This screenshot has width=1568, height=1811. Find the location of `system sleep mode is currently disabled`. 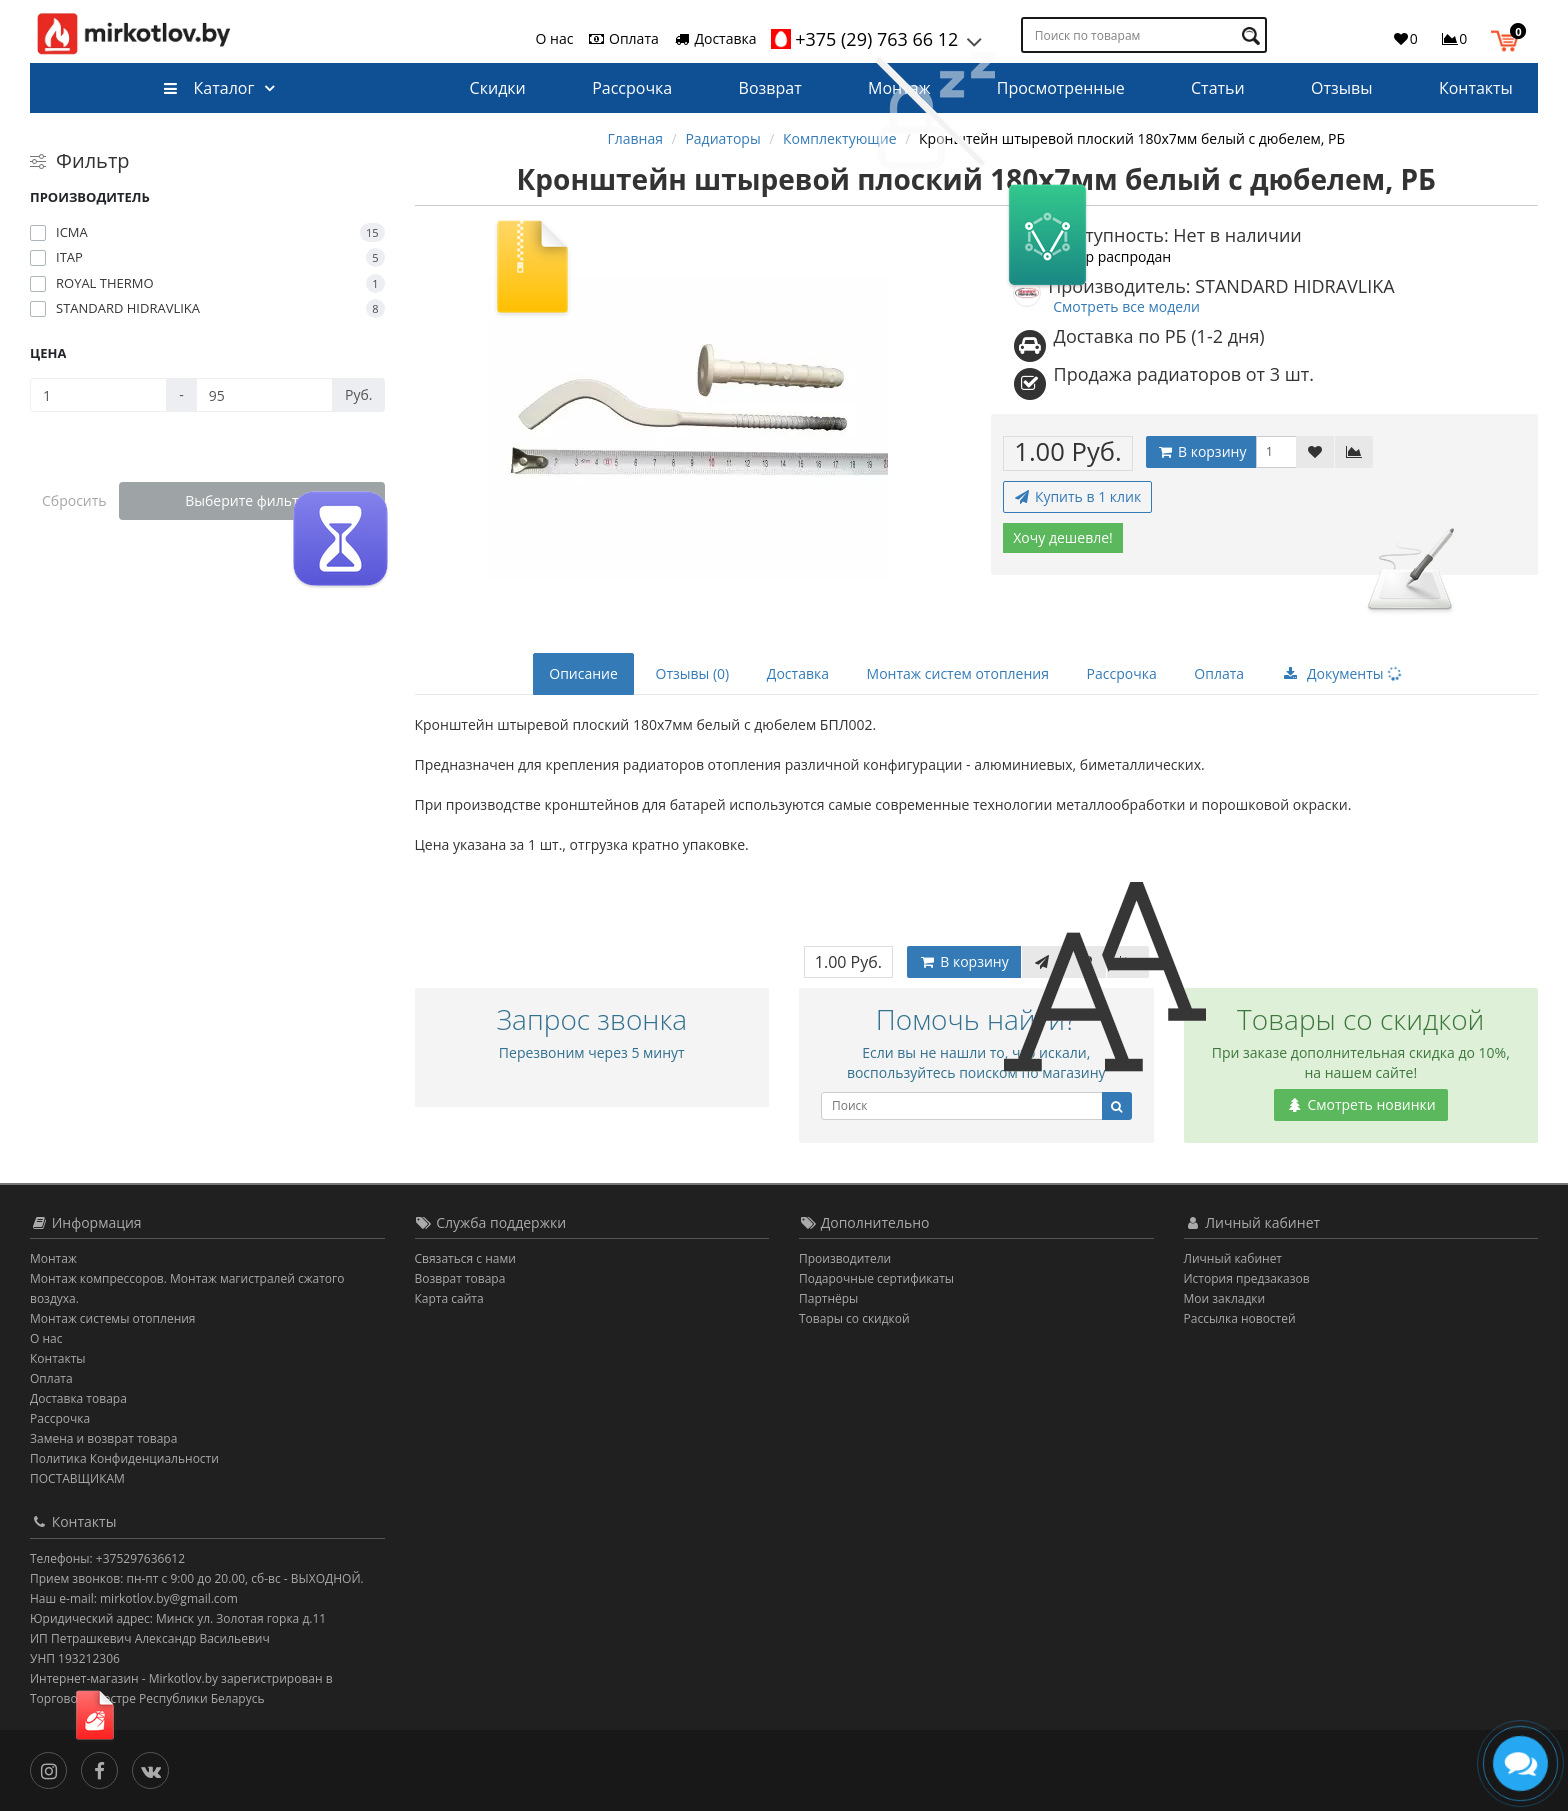

system sleep mode is currently disabled is located at coordinates (934, 110).